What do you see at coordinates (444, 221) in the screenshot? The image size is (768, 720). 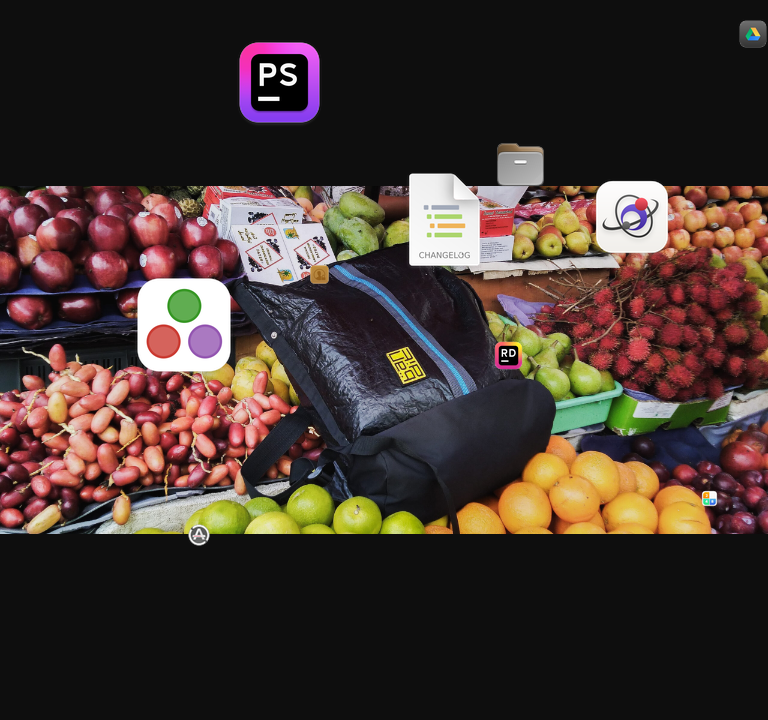 I see `changelog text file` at bounding box center [444, 221].